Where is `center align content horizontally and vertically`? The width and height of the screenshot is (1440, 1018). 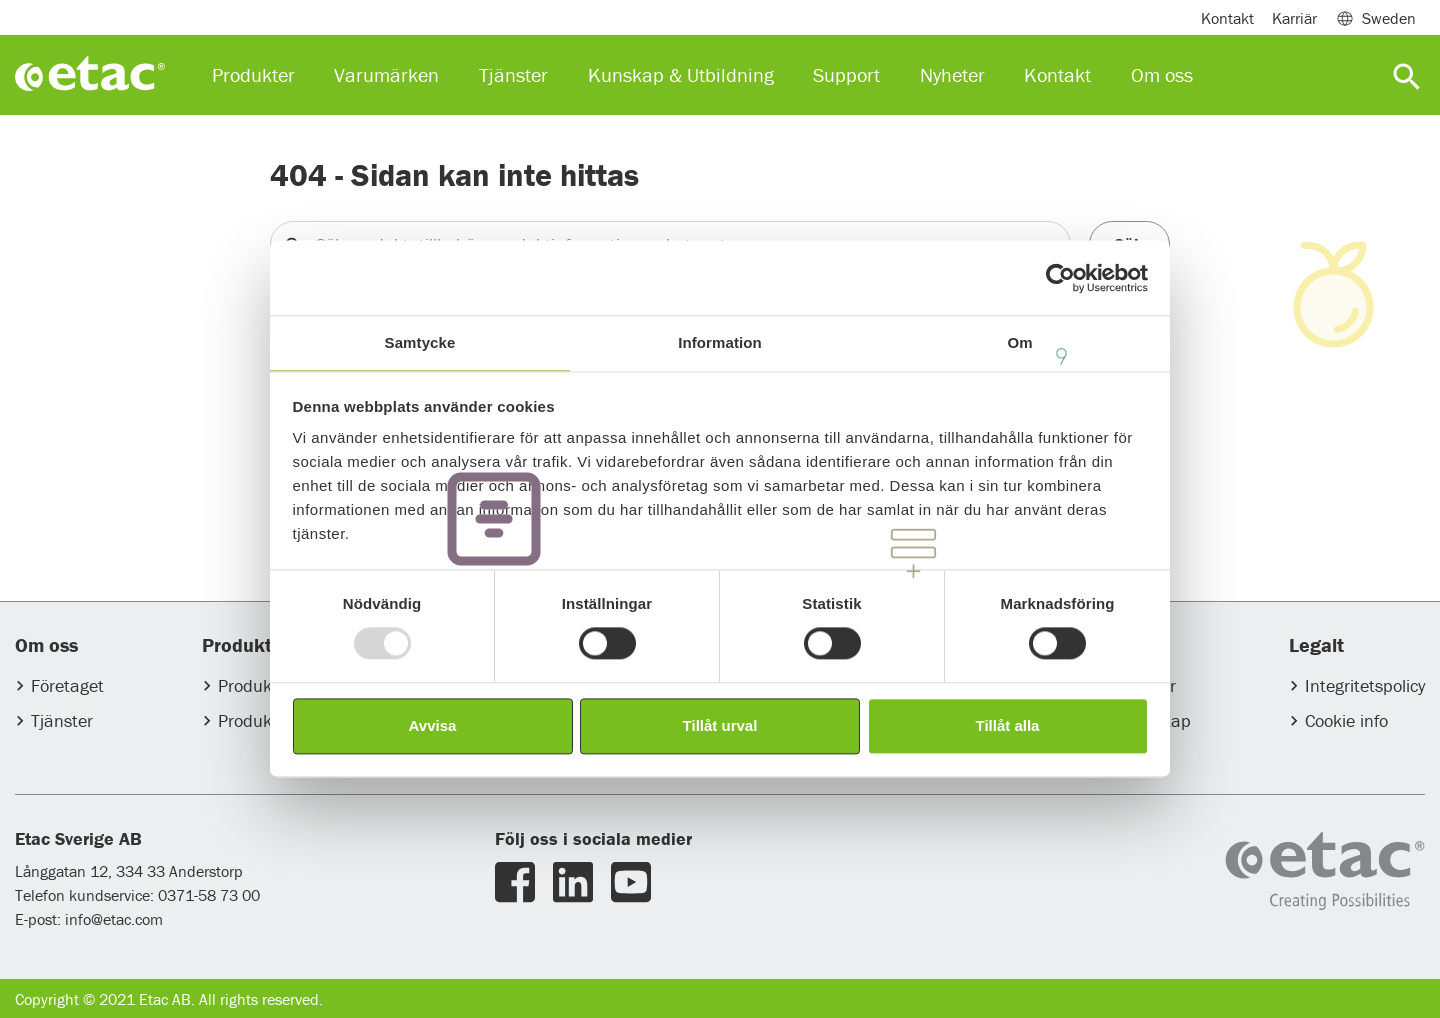 center align content horizontally and vertically is located at coordinates (494, 519).